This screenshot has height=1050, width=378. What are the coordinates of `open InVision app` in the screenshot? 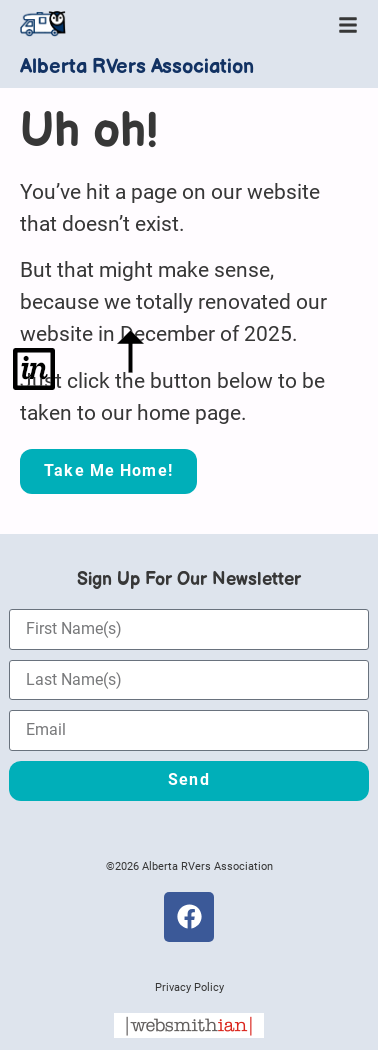 It's located at (34, 369).